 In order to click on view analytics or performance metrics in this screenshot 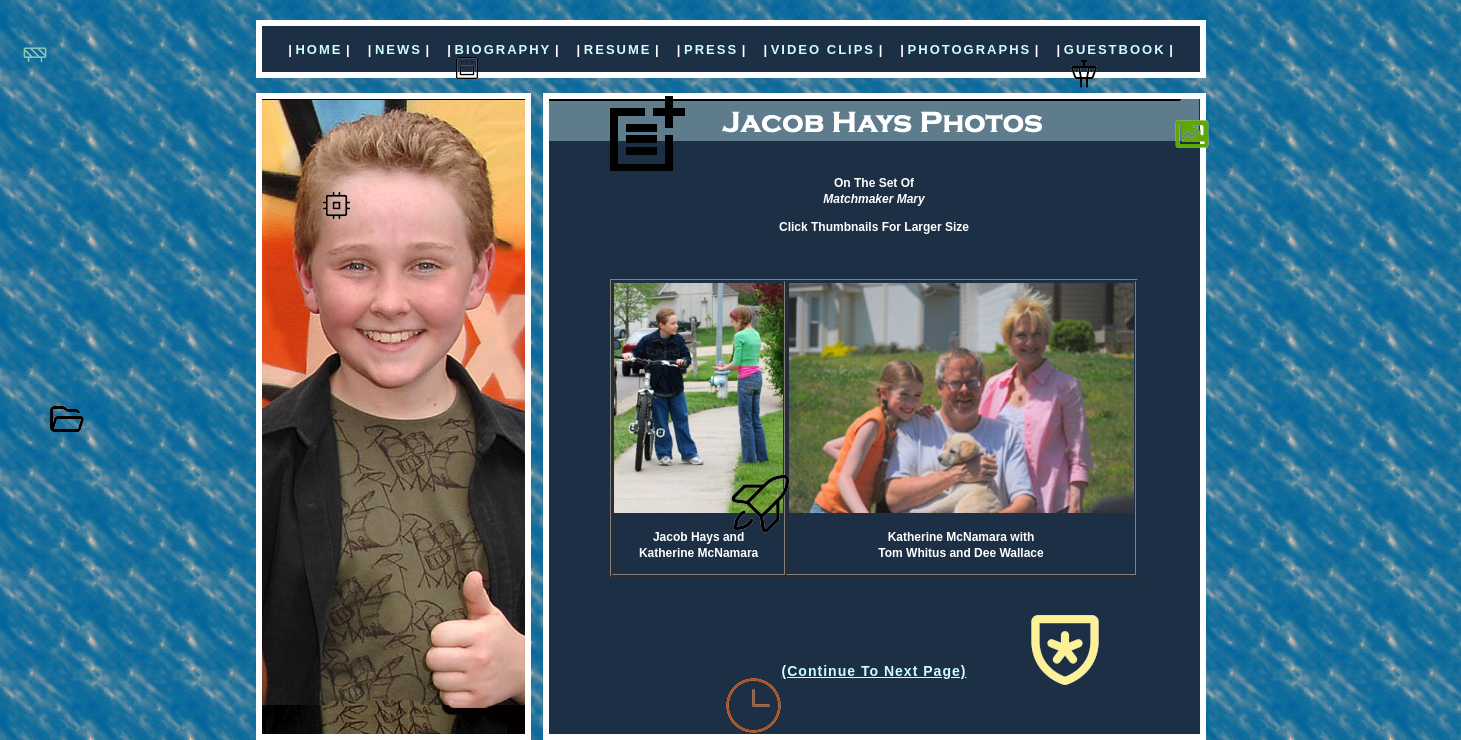, I will do `click(1192, 134)`.